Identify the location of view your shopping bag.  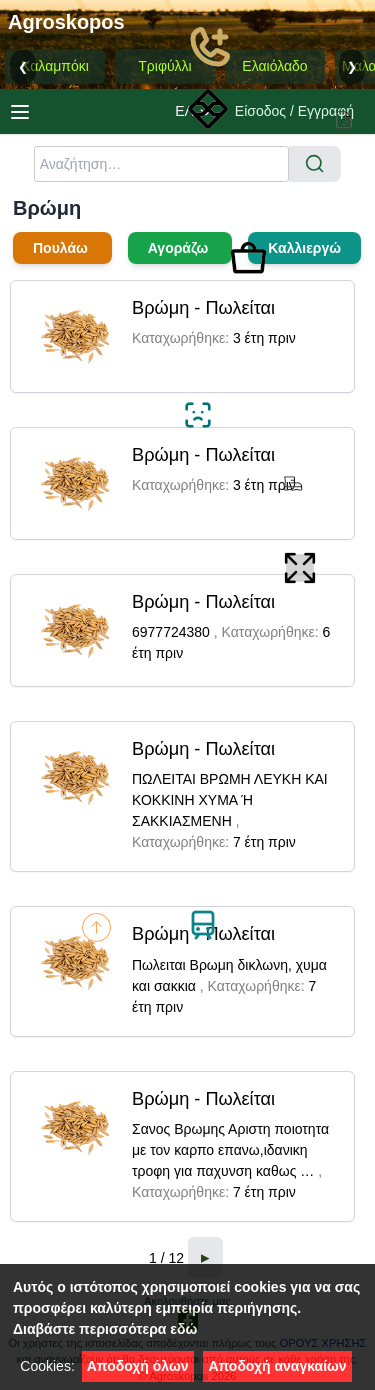
(248, 259).